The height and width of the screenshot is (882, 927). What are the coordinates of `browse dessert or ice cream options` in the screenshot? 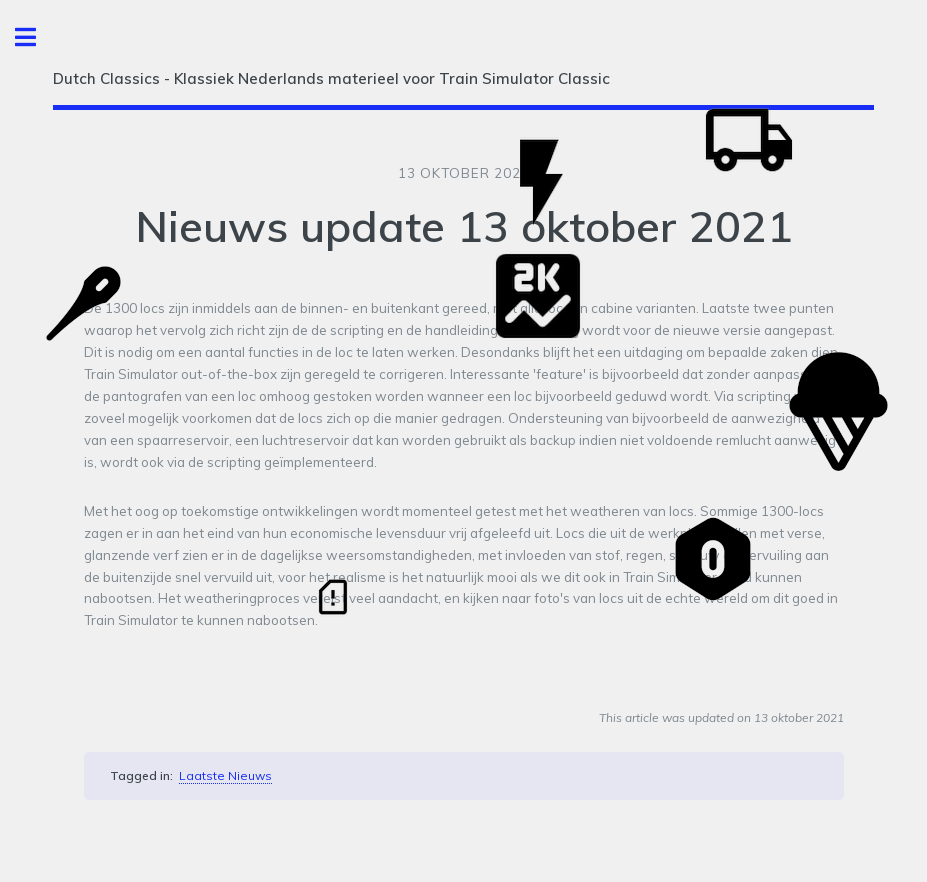 It's located at (838, 409).